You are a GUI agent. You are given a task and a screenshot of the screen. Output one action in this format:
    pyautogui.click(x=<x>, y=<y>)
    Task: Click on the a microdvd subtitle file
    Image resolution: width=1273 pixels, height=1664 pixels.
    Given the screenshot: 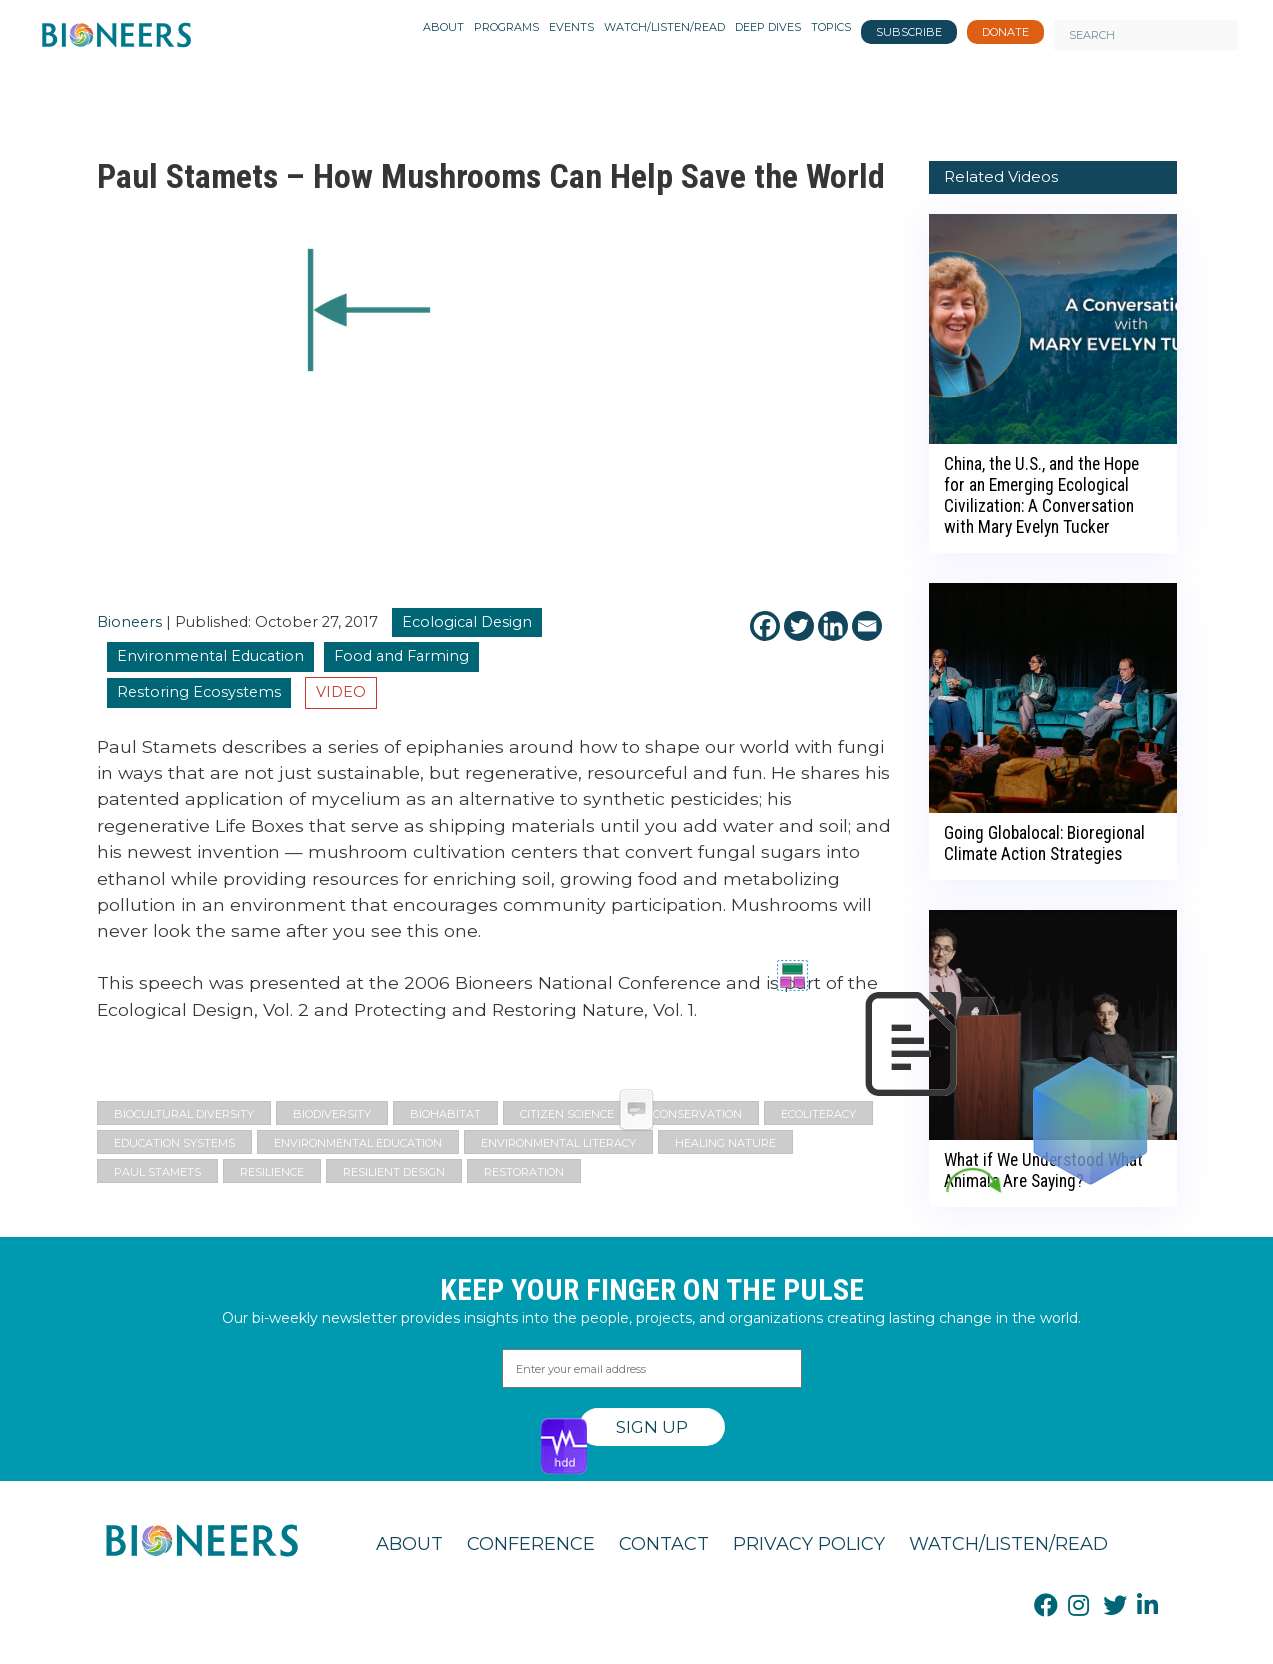 What is the action you would take?
    pyautogui.click(x=636, y=1109)
    